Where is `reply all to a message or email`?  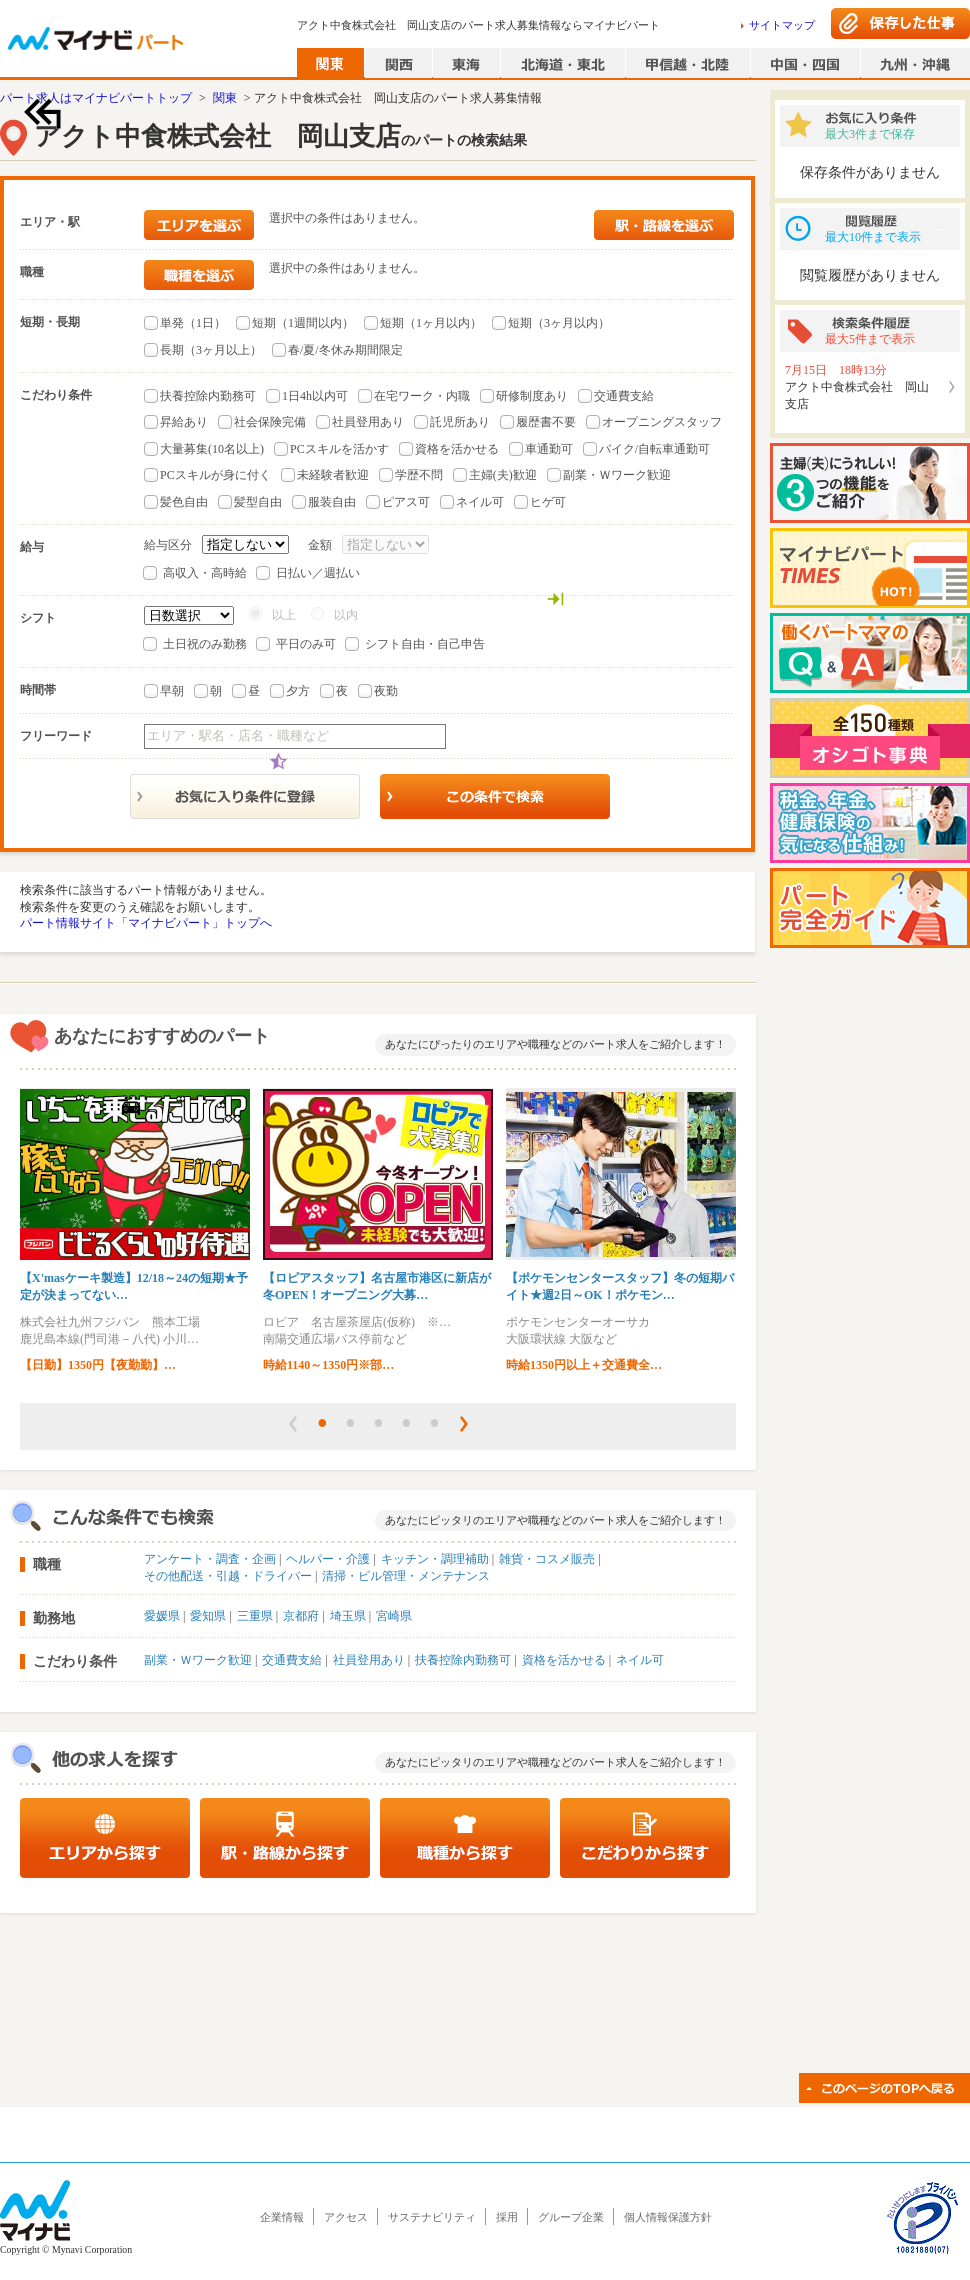 reply all to a message or email is located at coordinates (44, 114).